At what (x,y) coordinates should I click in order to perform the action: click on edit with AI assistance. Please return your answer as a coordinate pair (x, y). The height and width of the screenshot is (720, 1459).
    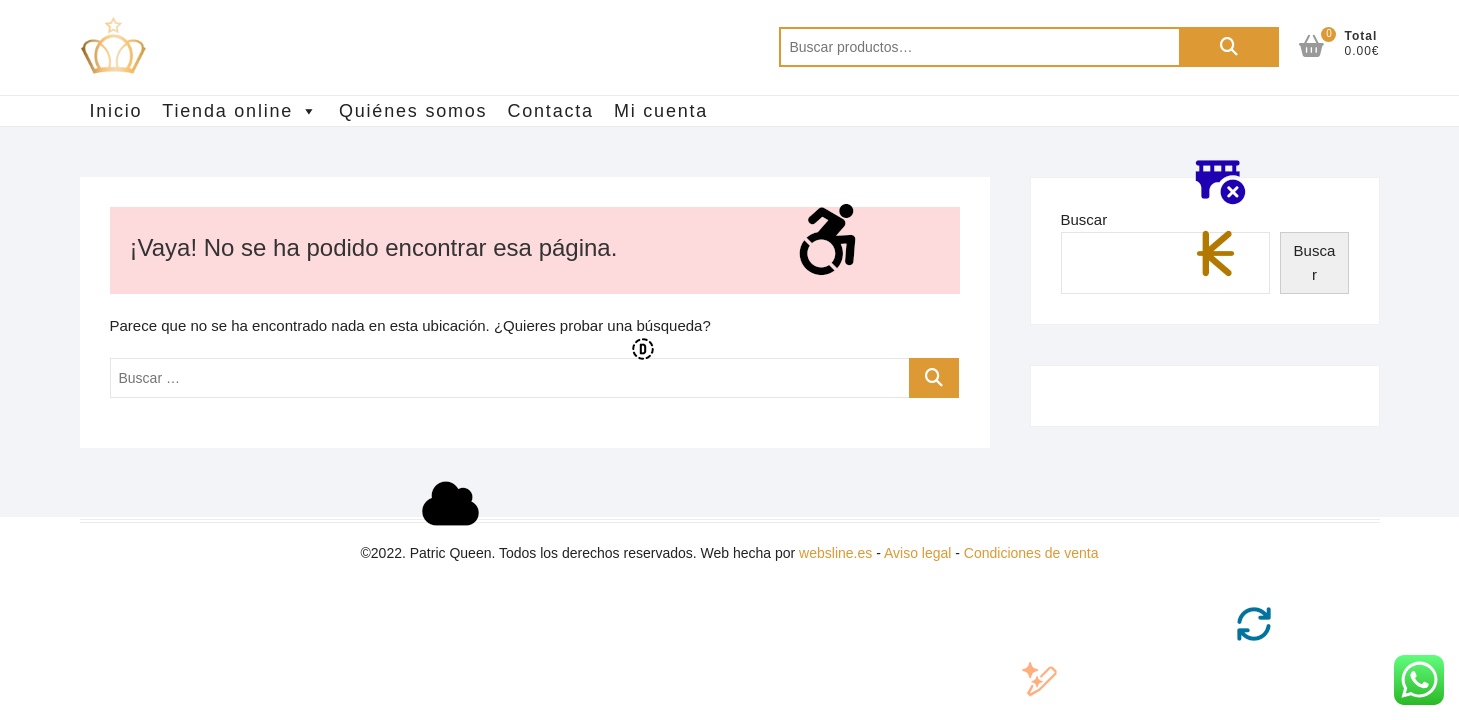
    Looking at the image, I should click on (1040, 680).